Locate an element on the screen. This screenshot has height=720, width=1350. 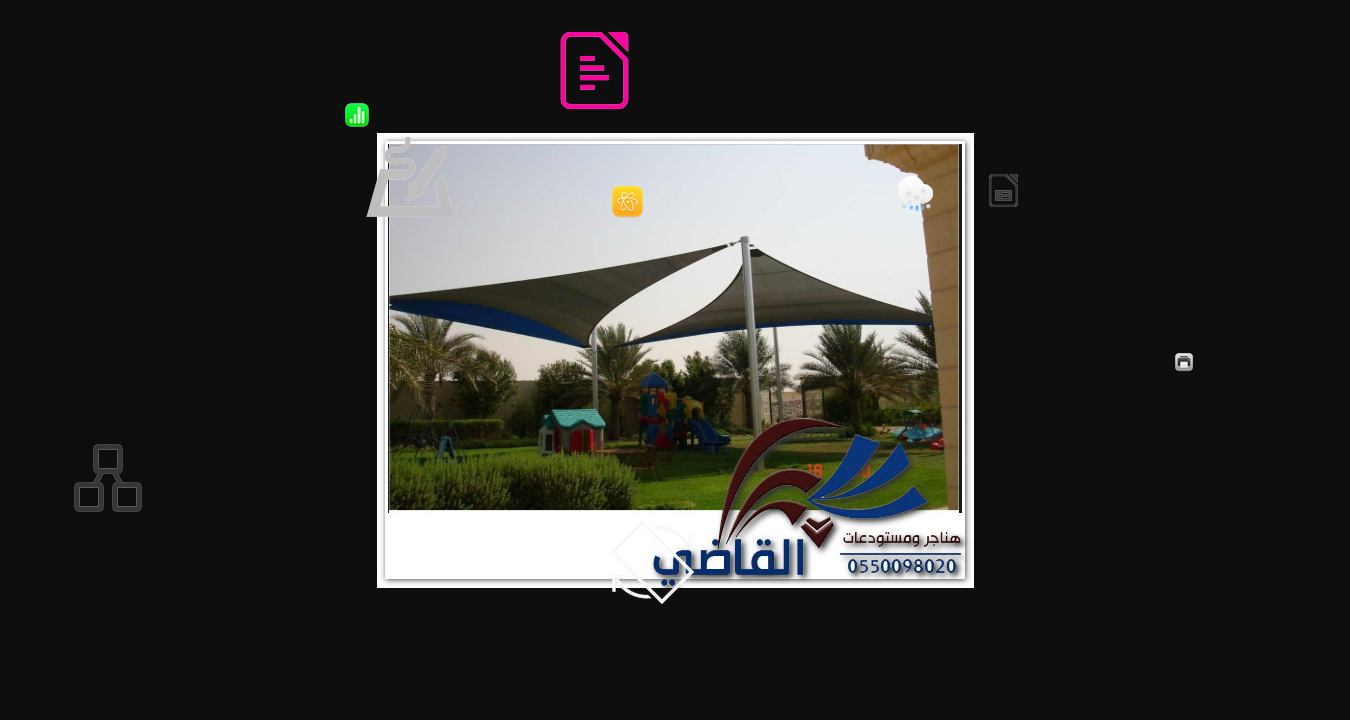
connect a drawing tablet or stylus input device is located at coordinates (410, 179).